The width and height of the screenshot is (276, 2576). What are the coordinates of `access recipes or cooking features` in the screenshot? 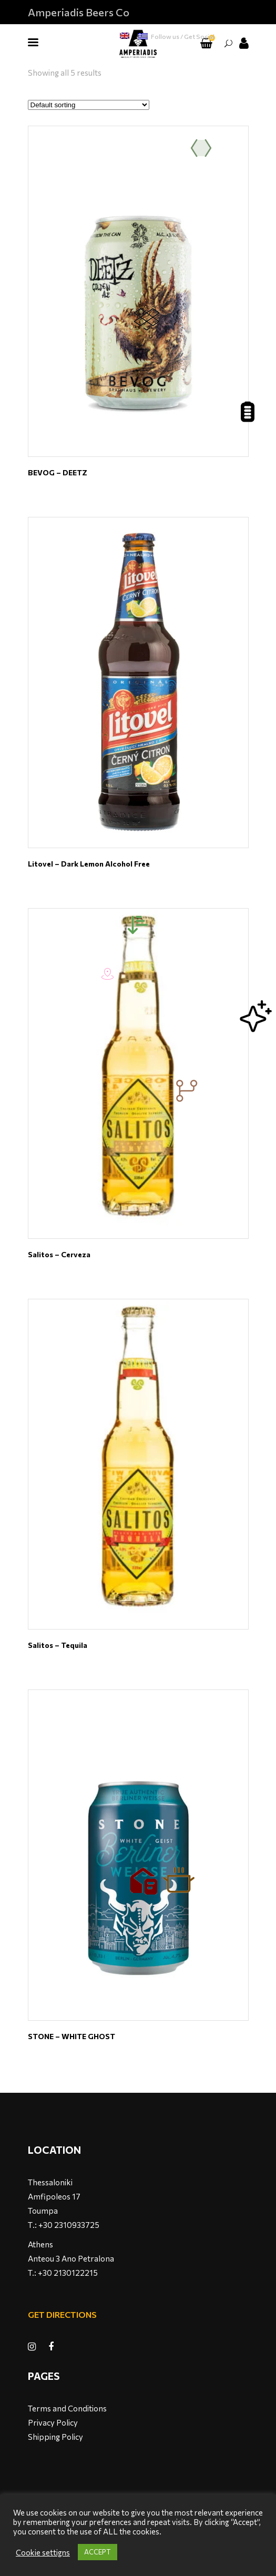 It's located at (179, 1882).